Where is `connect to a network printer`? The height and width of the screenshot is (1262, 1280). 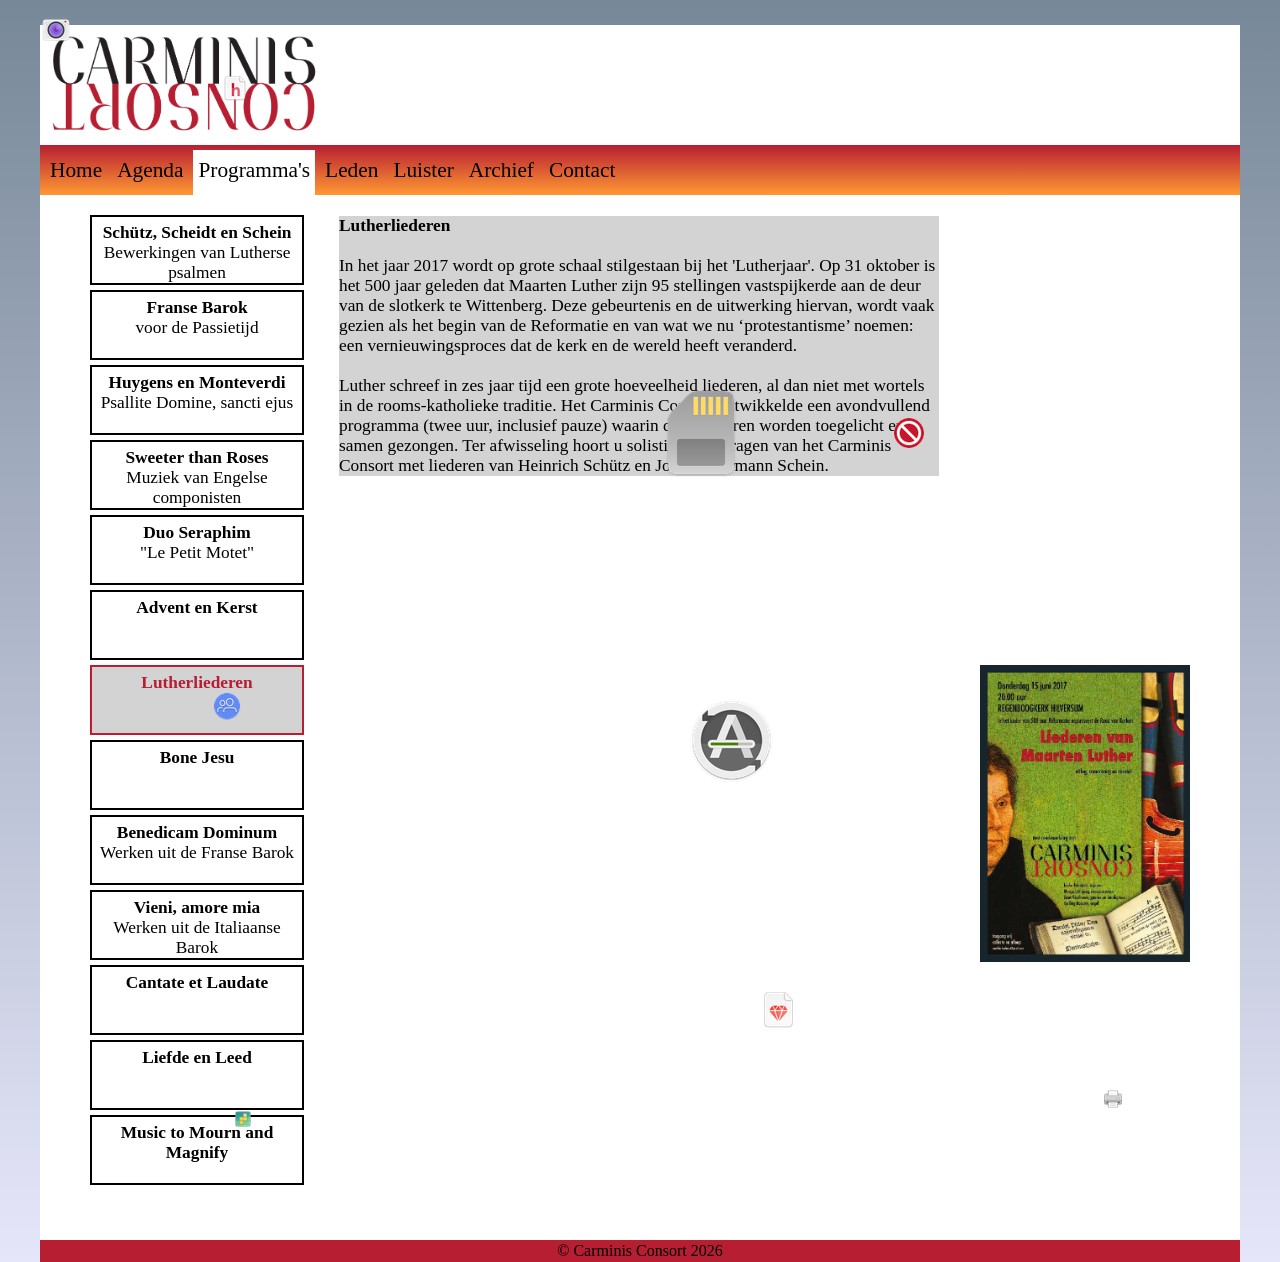 connect to a network printer is located at coordinates (1113, 1099).